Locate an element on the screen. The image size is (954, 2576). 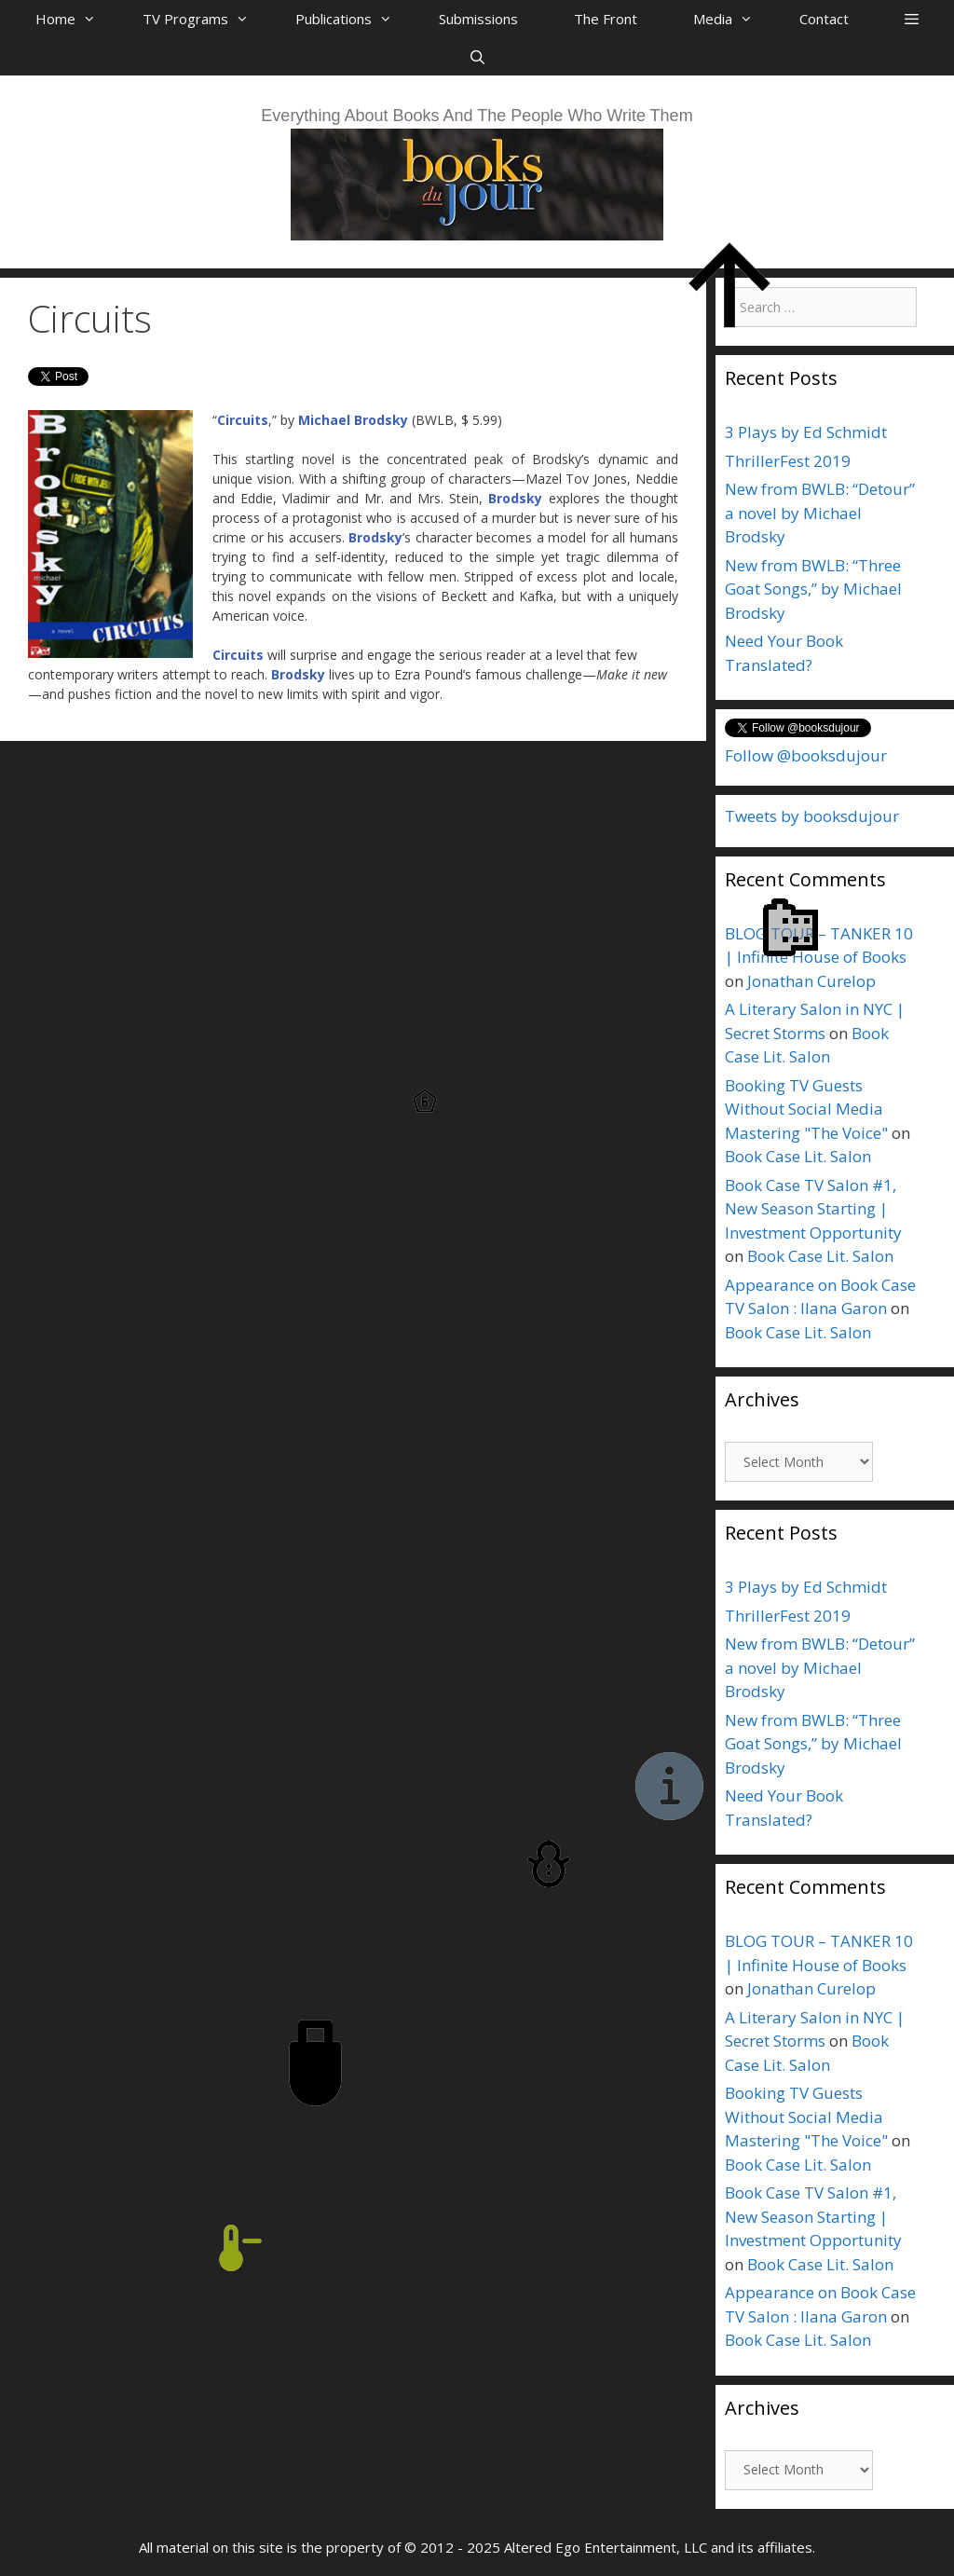
access photos from camera roll is located at coordinates (790, 928).